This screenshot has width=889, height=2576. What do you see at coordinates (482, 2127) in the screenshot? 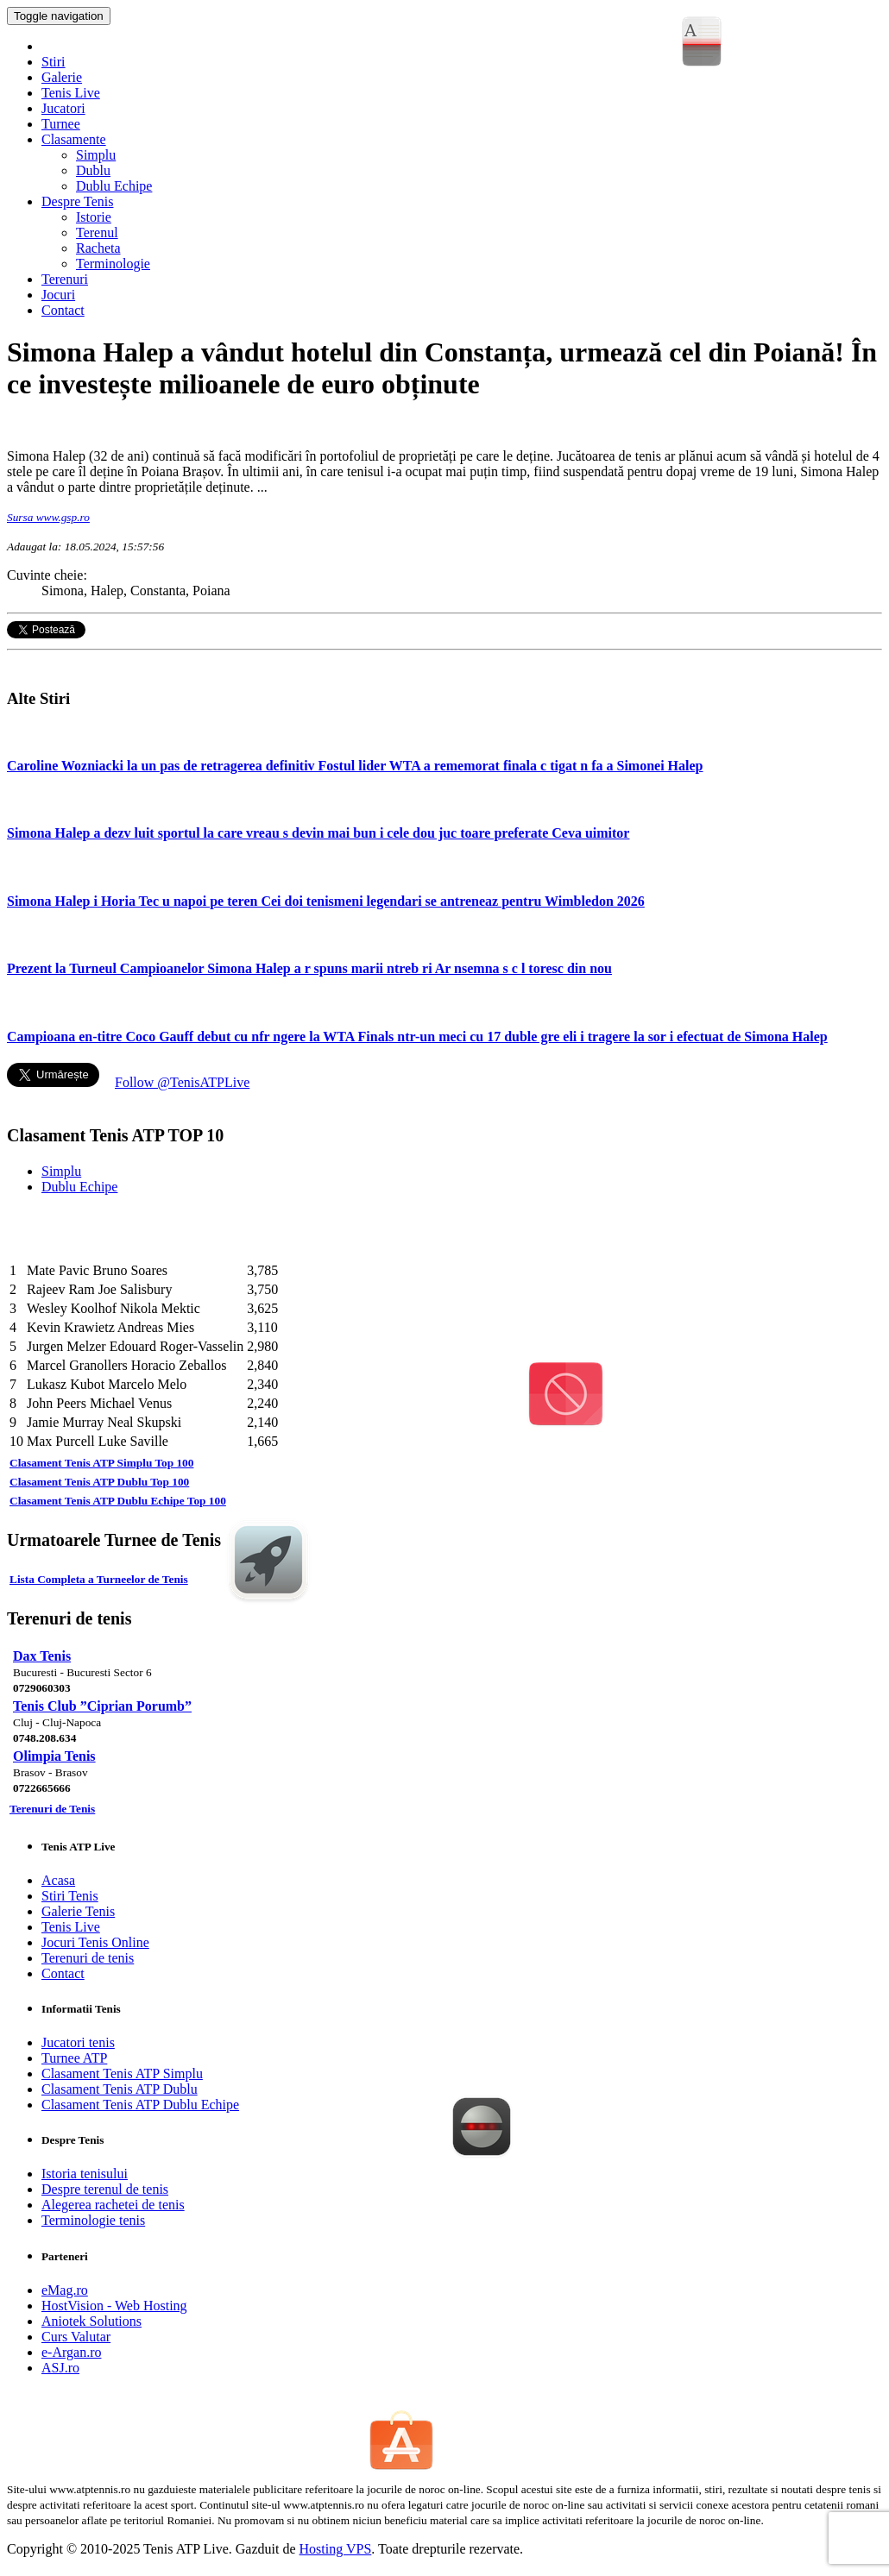
I see `launch gnome robots game` at bounding box center [482, 2127].